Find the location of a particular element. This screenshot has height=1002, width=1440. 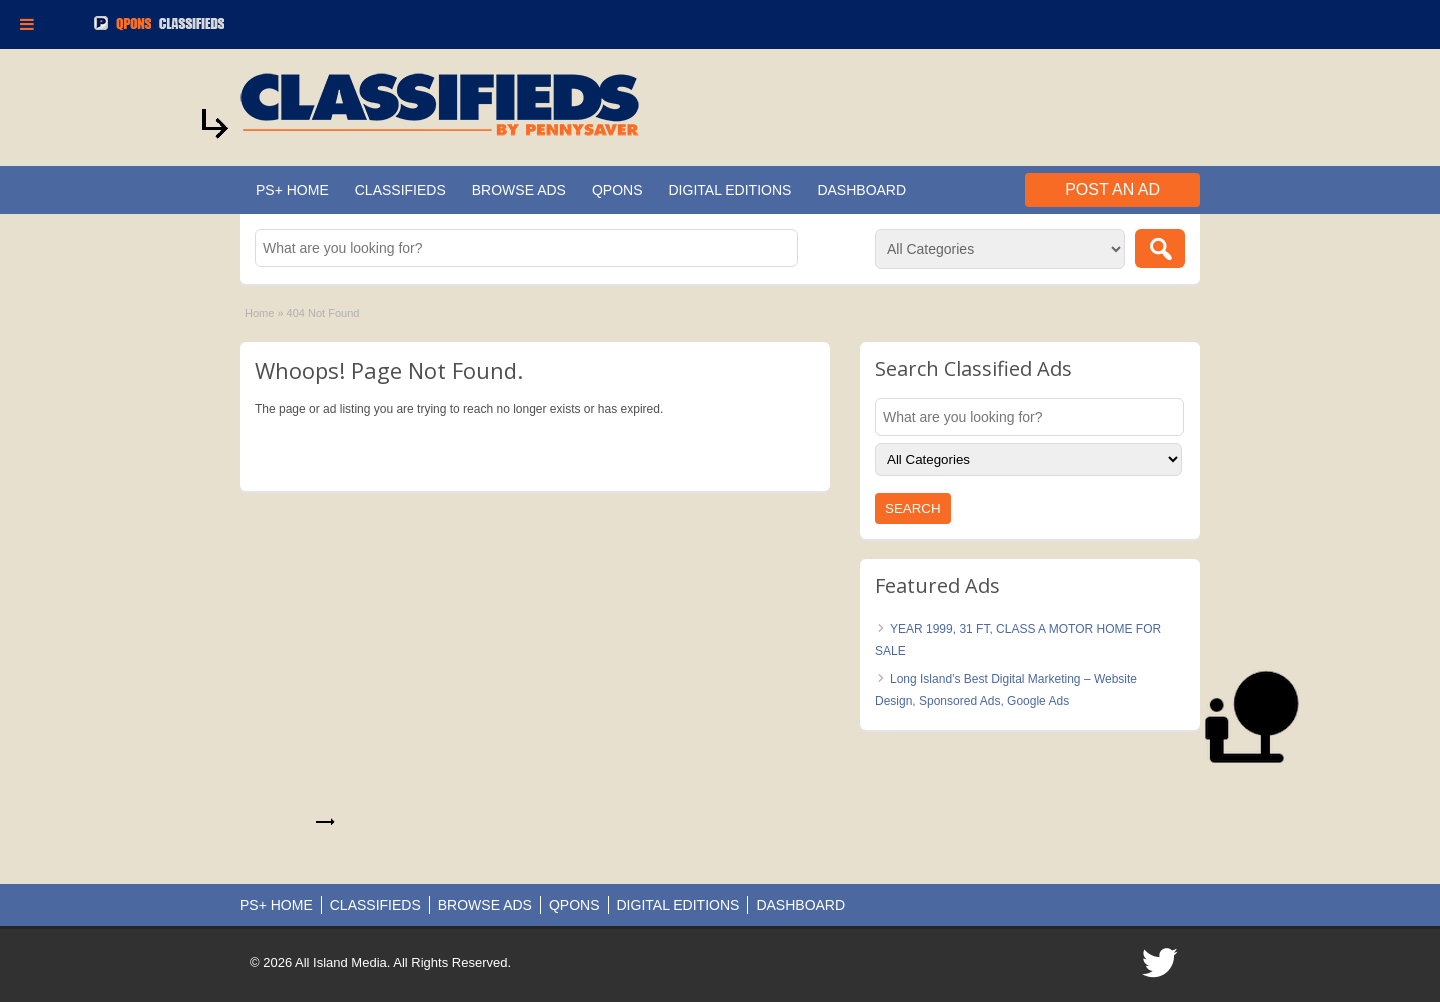

navigate to a subdirectory or nested folder is located at coordinates (216, 123).